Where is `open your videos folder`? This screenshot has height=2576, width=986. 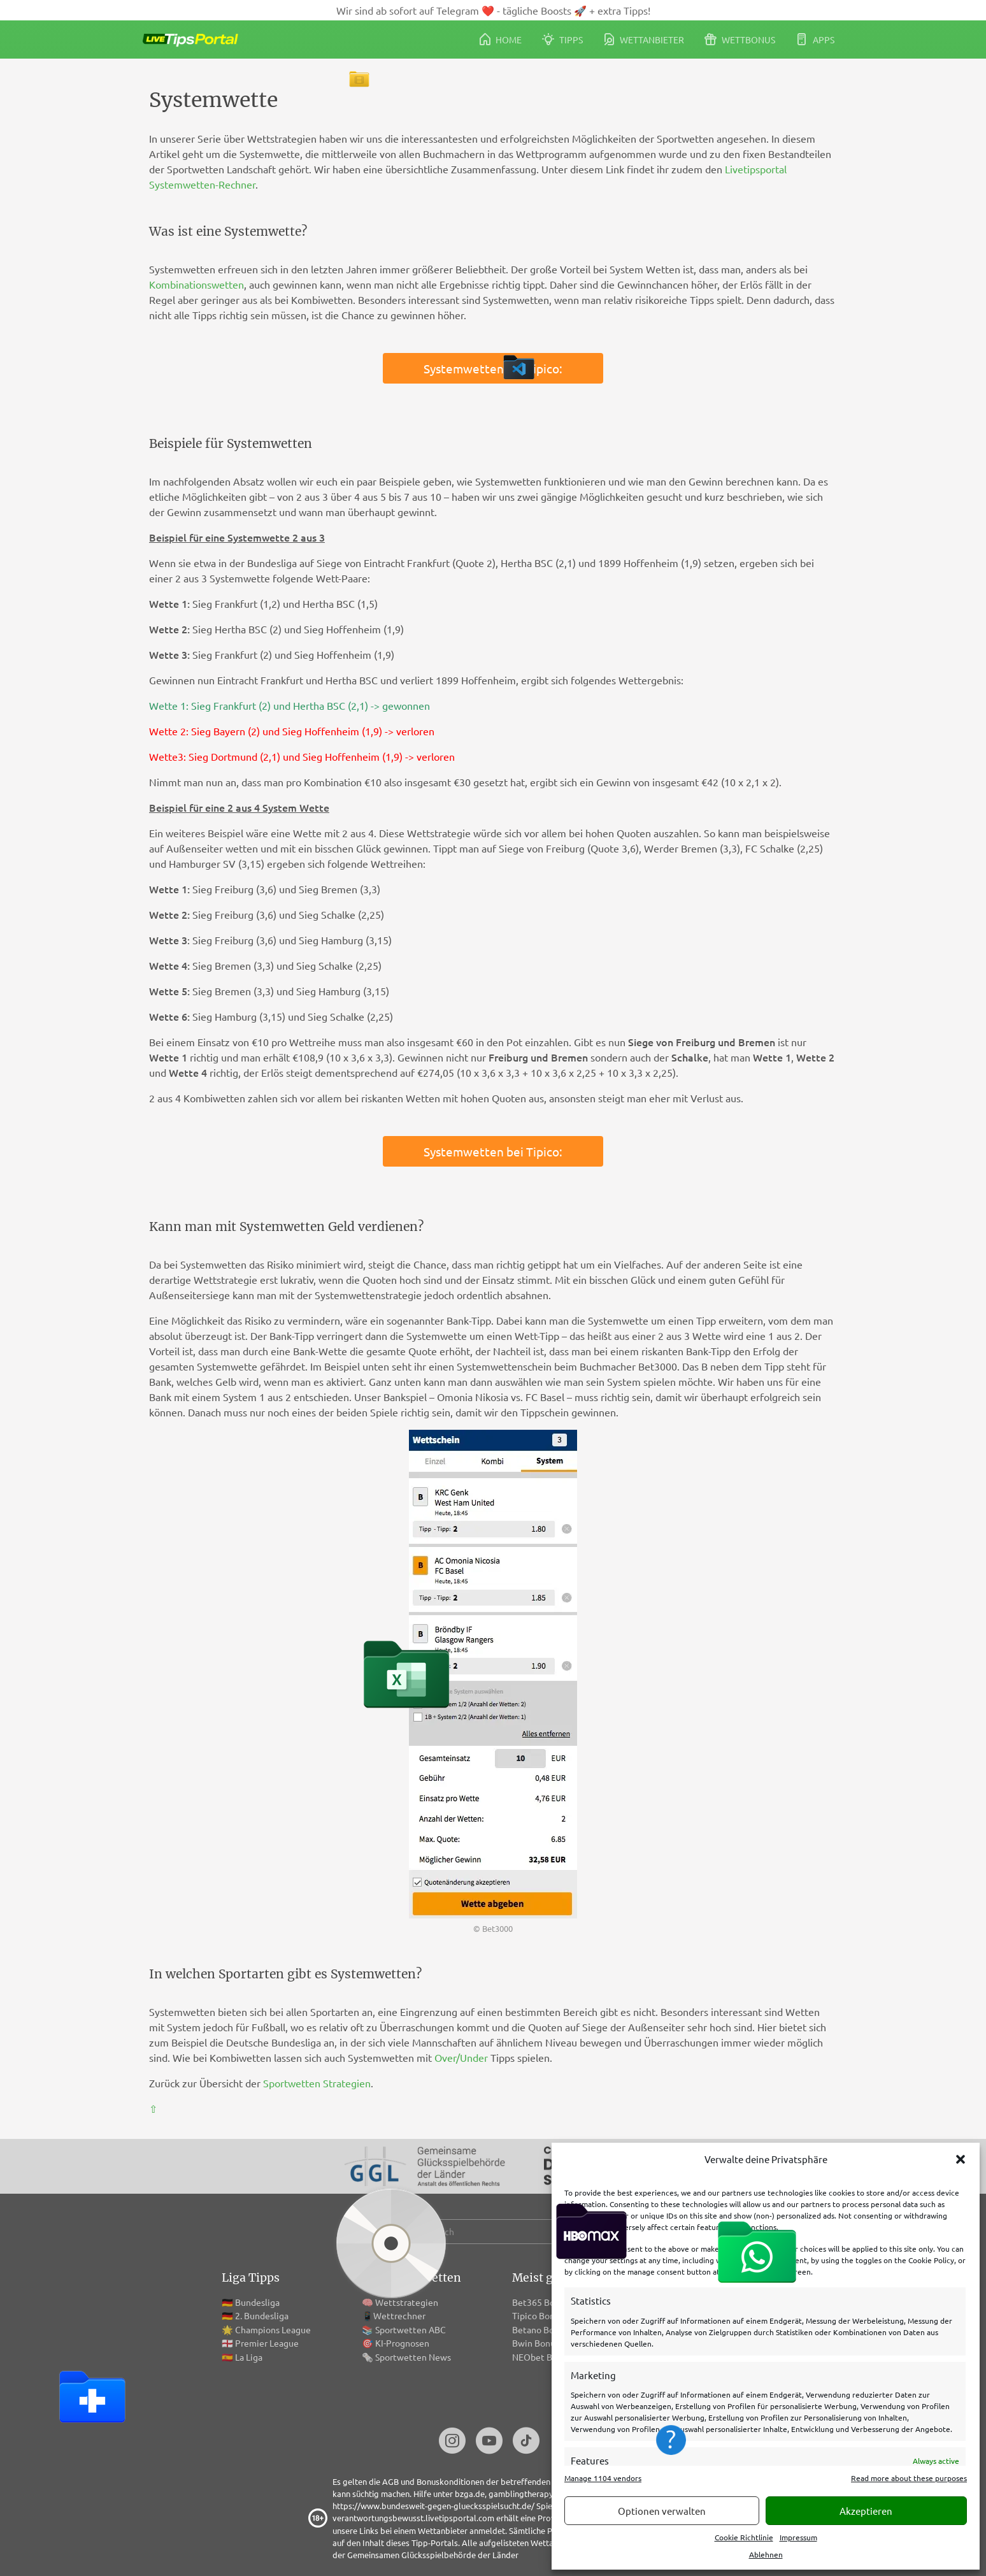
open your videos folder is located at coordinates (359, 79).